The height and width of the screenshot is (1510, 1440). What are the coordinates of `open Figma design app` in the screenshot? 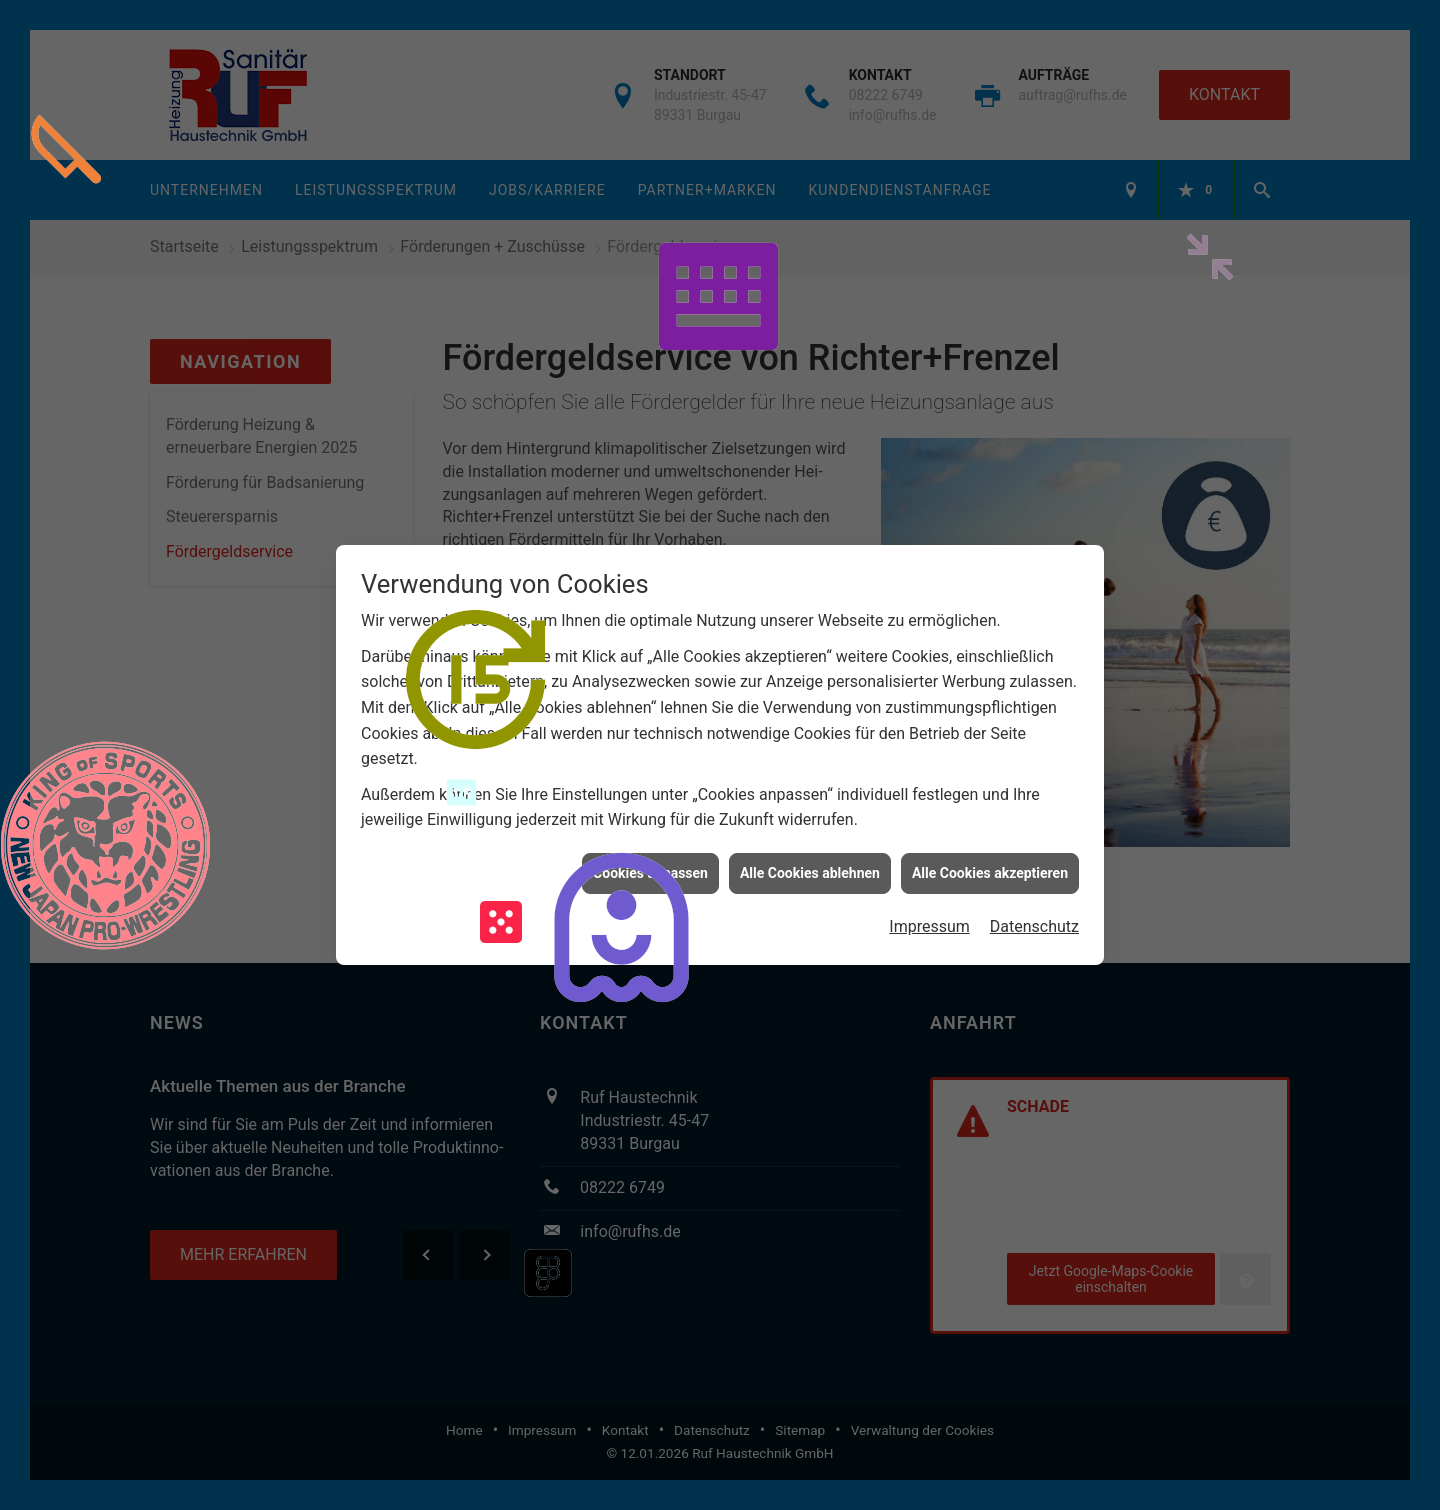 It's located at (548, 1273).